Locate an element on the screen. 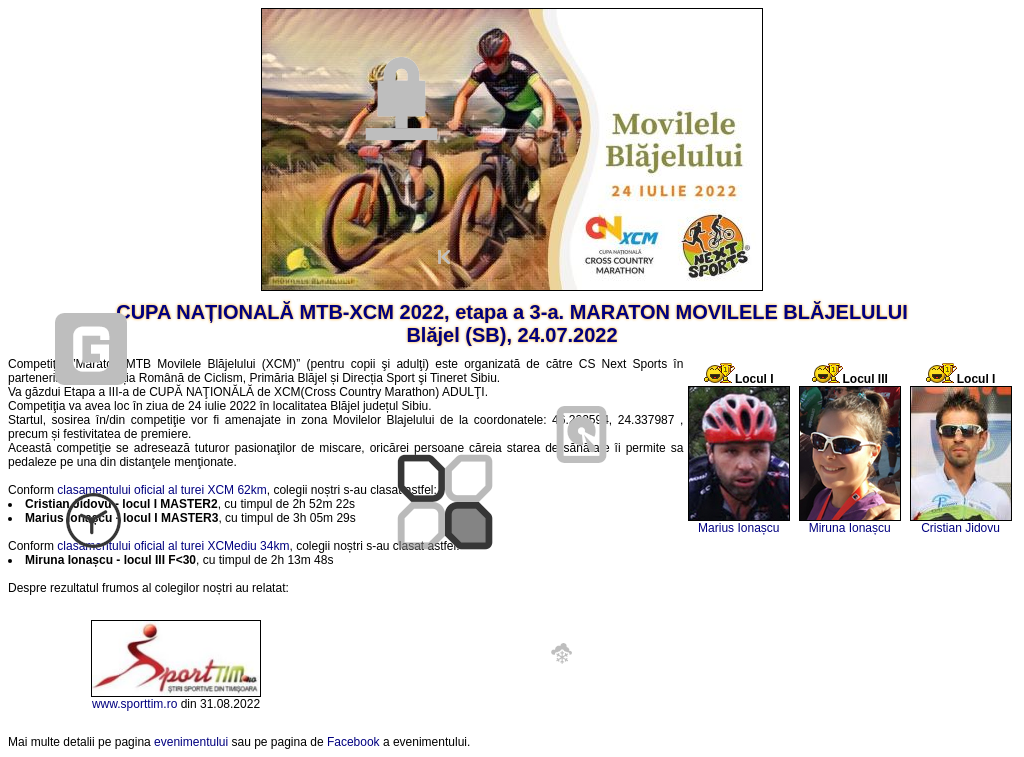 This screenshot has width=1024, height=757. connect or manage exchange account integration is located at coordinates (445, 502).